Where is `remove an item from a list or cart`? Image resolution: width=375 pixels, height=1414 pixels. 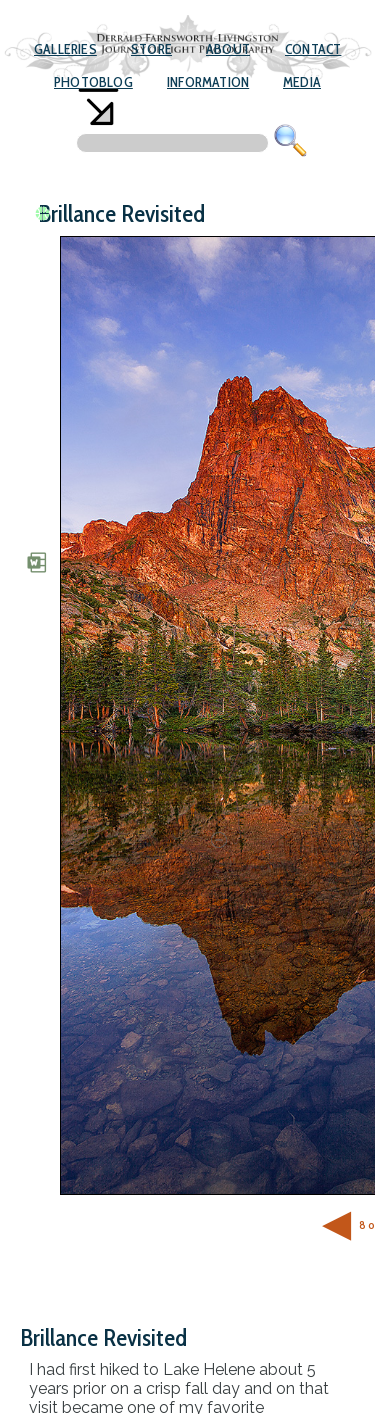
remove an item from a list or cart is located at coordinates (219, 840).